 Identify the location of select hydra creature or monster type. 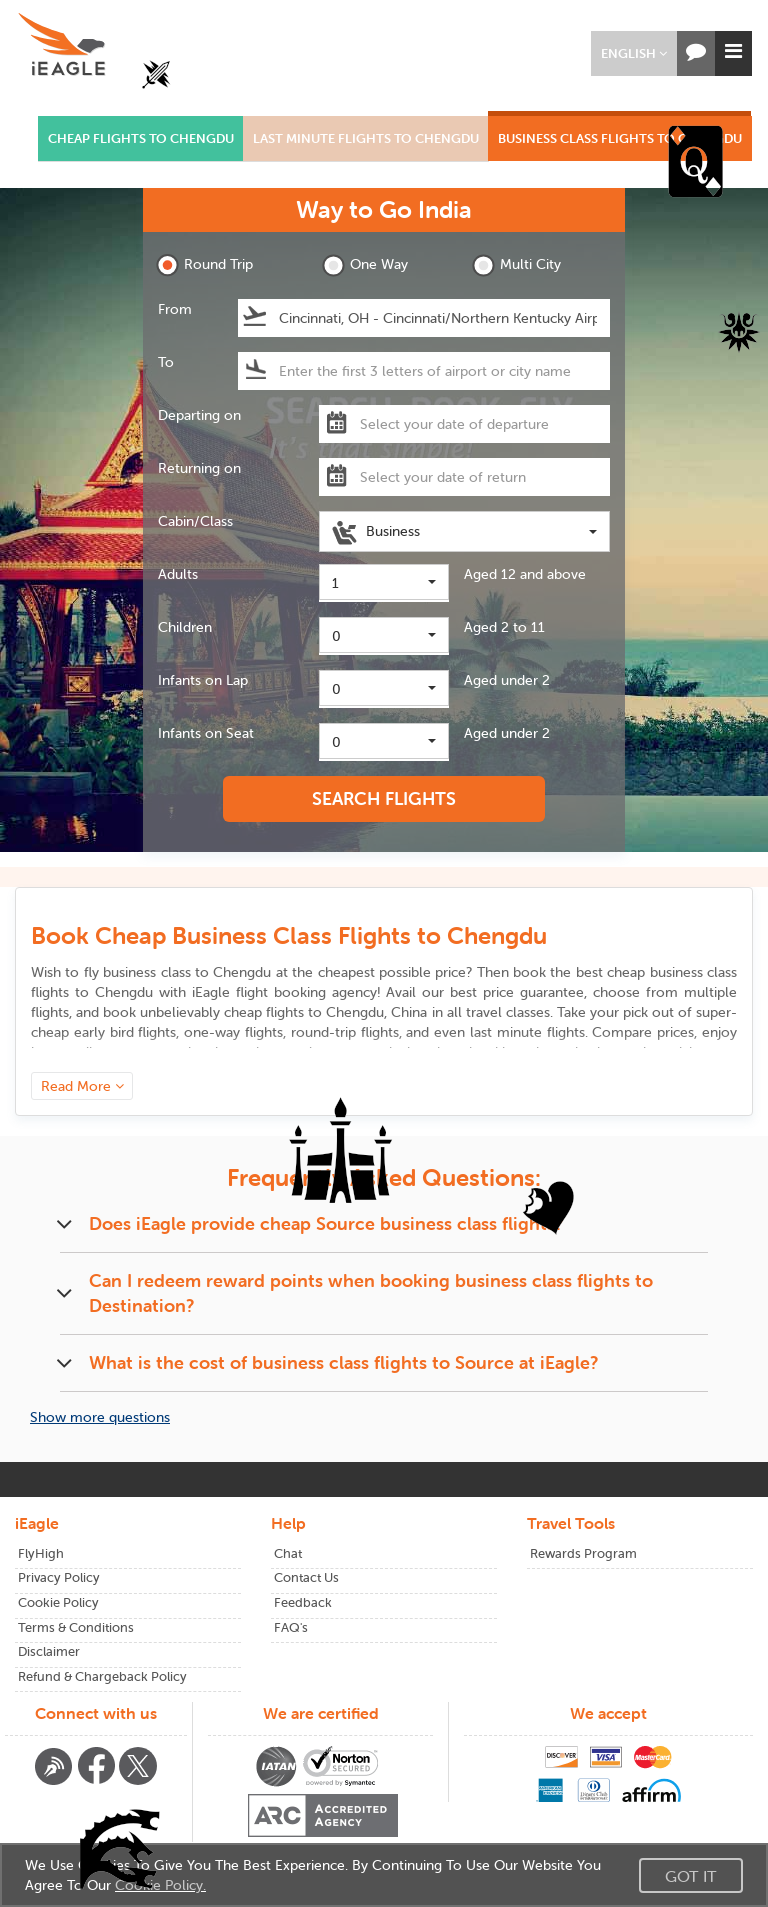
(120, 1849).